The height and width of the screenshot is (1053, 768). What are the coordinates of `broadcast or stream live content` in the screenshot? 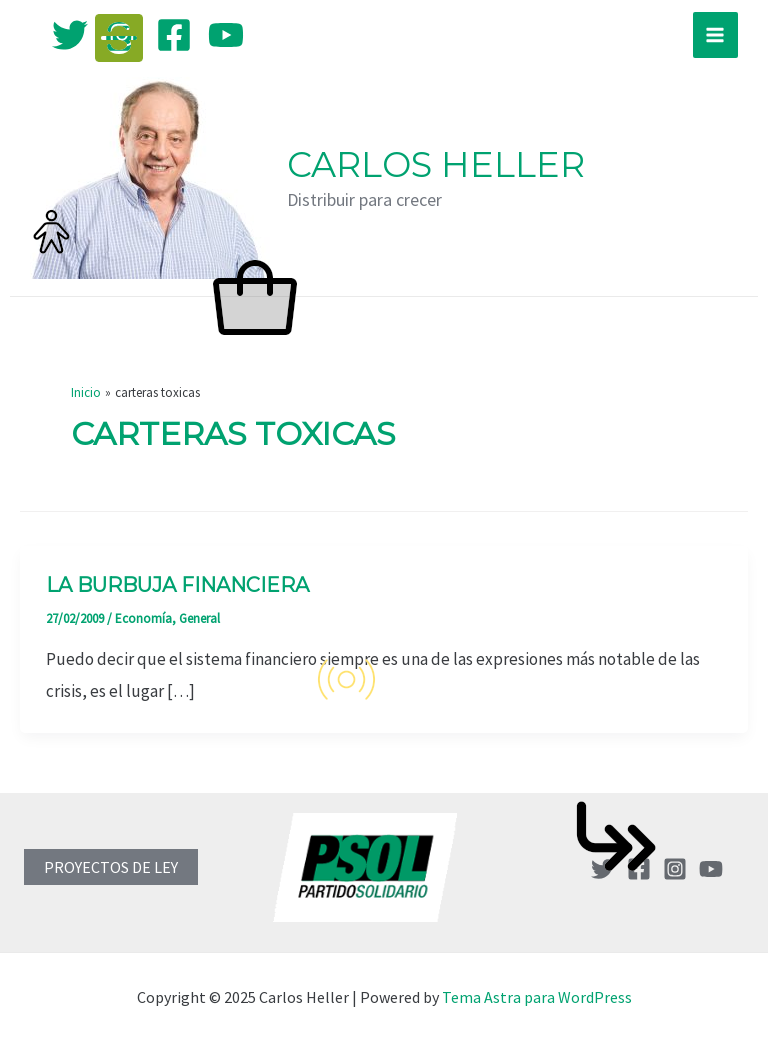 It's located at (346, 679).